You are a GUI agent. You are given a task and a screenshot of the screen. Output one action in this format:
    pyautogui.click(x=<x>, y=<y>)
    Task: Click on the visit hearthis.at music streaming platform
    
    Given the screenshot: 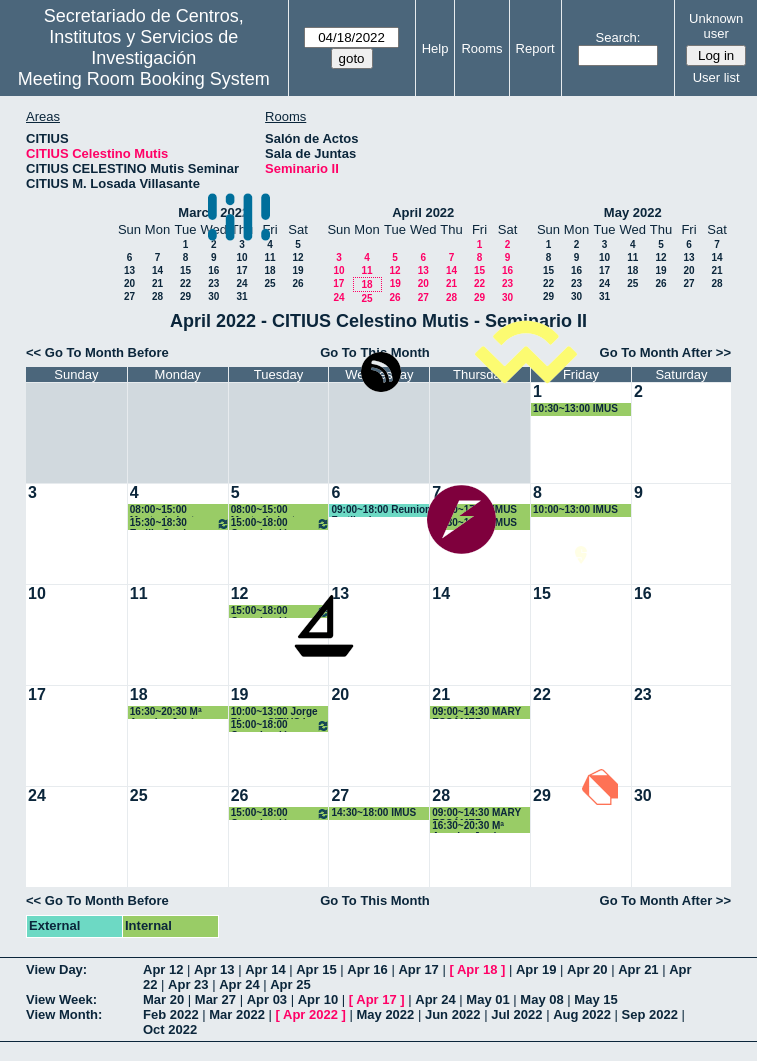 What is the action you would take?
    pyautogui.click(x=381, y=372)
    